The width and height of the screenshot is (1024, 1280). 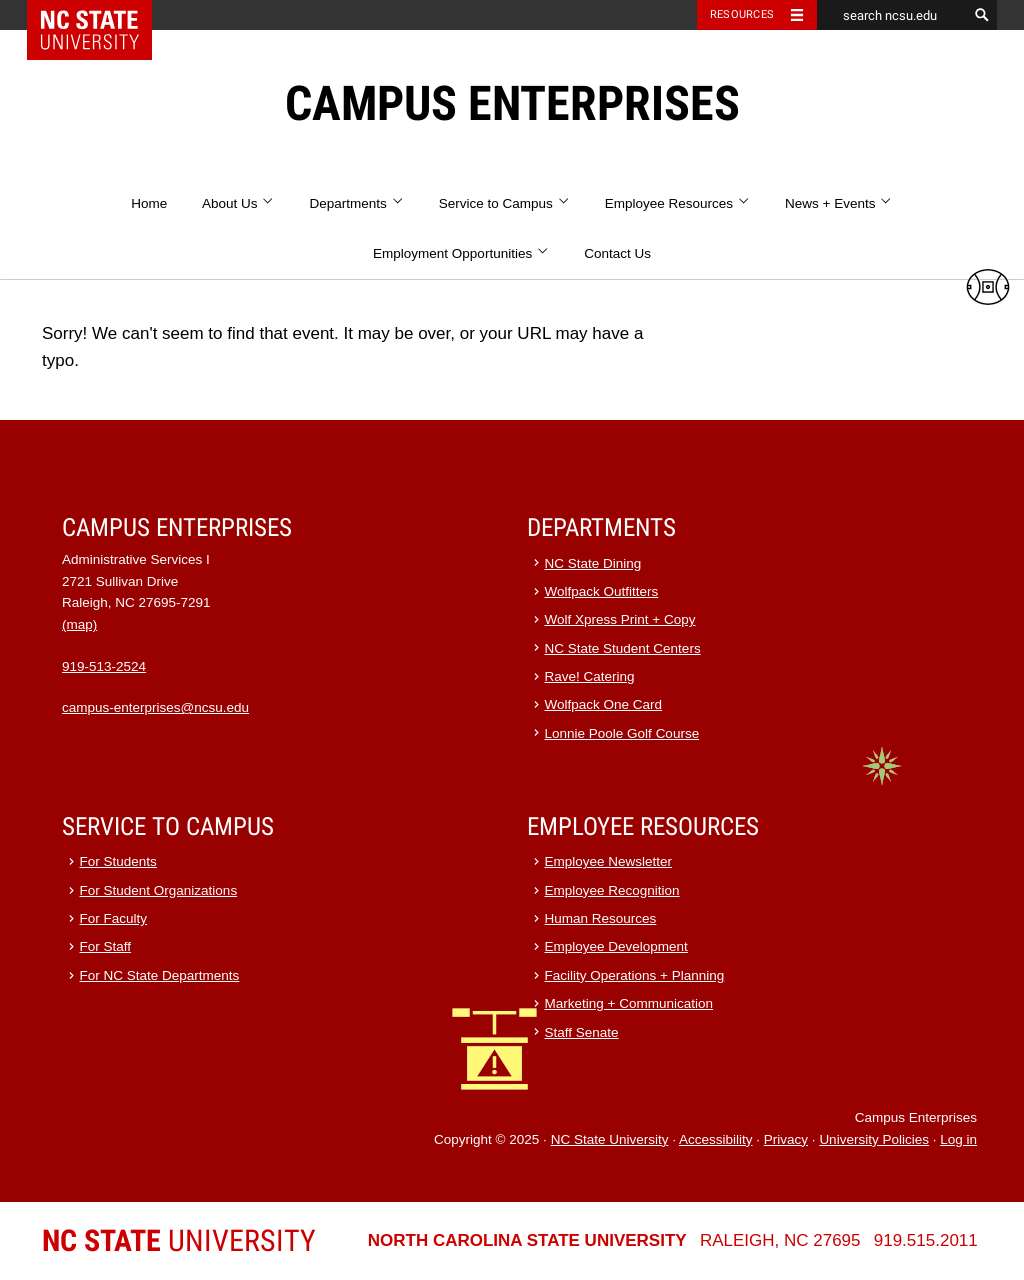 I want to click on view football/rugby field layout, so click(x=988, y=287).